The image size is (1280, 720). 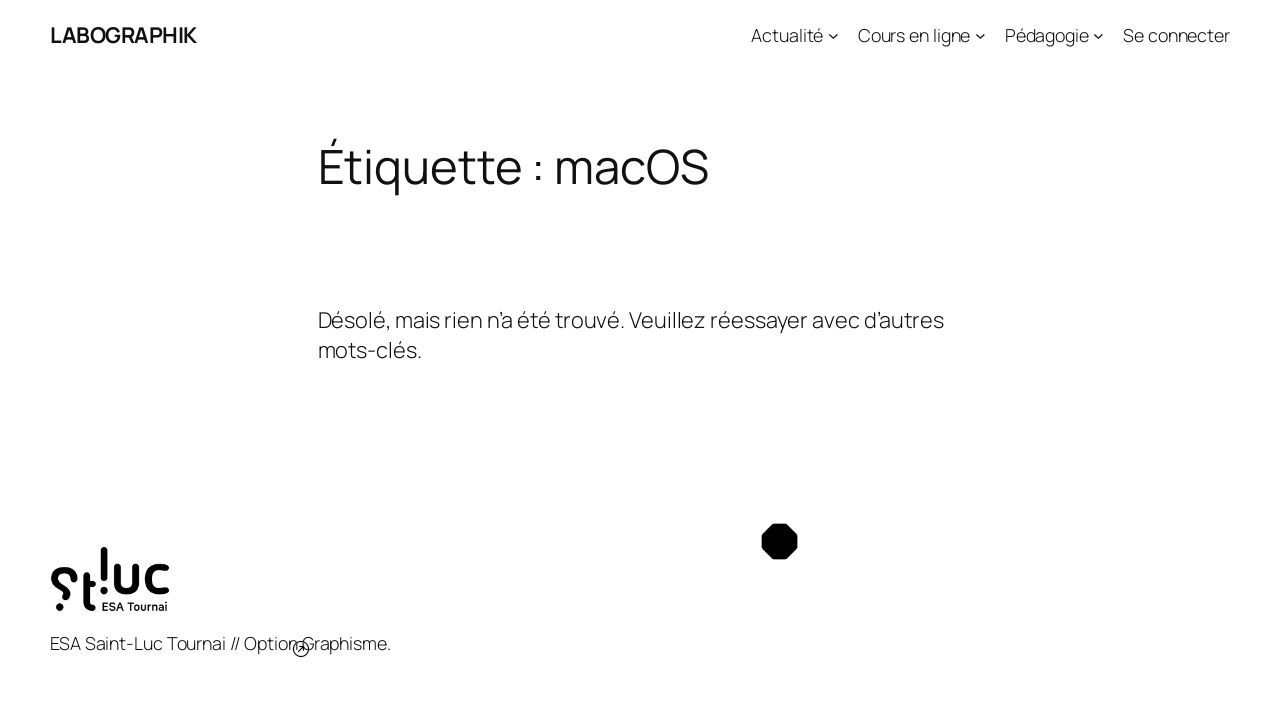 I want to click on open link in new tab or window, so click(x=301, y=649).